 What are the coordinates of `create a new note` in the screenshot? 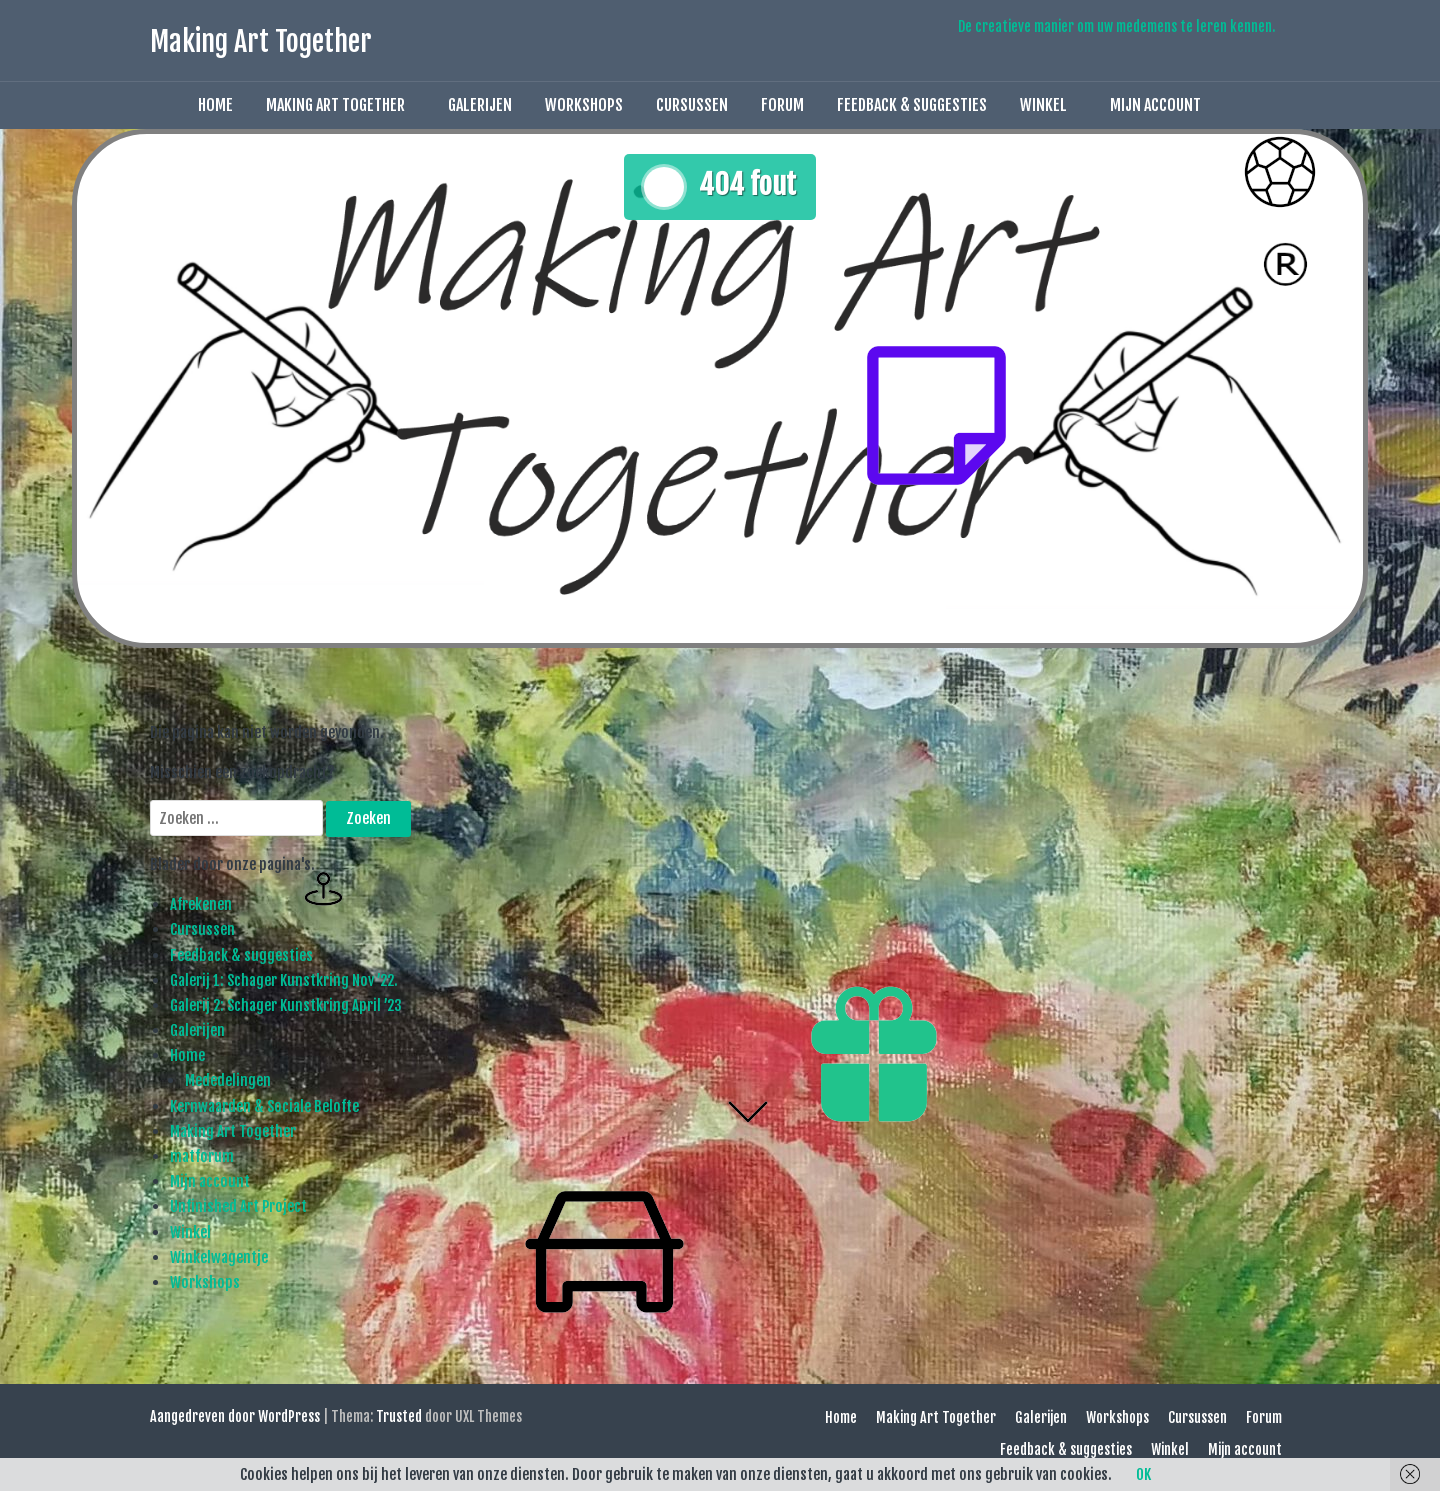 It's located at (936, 415).